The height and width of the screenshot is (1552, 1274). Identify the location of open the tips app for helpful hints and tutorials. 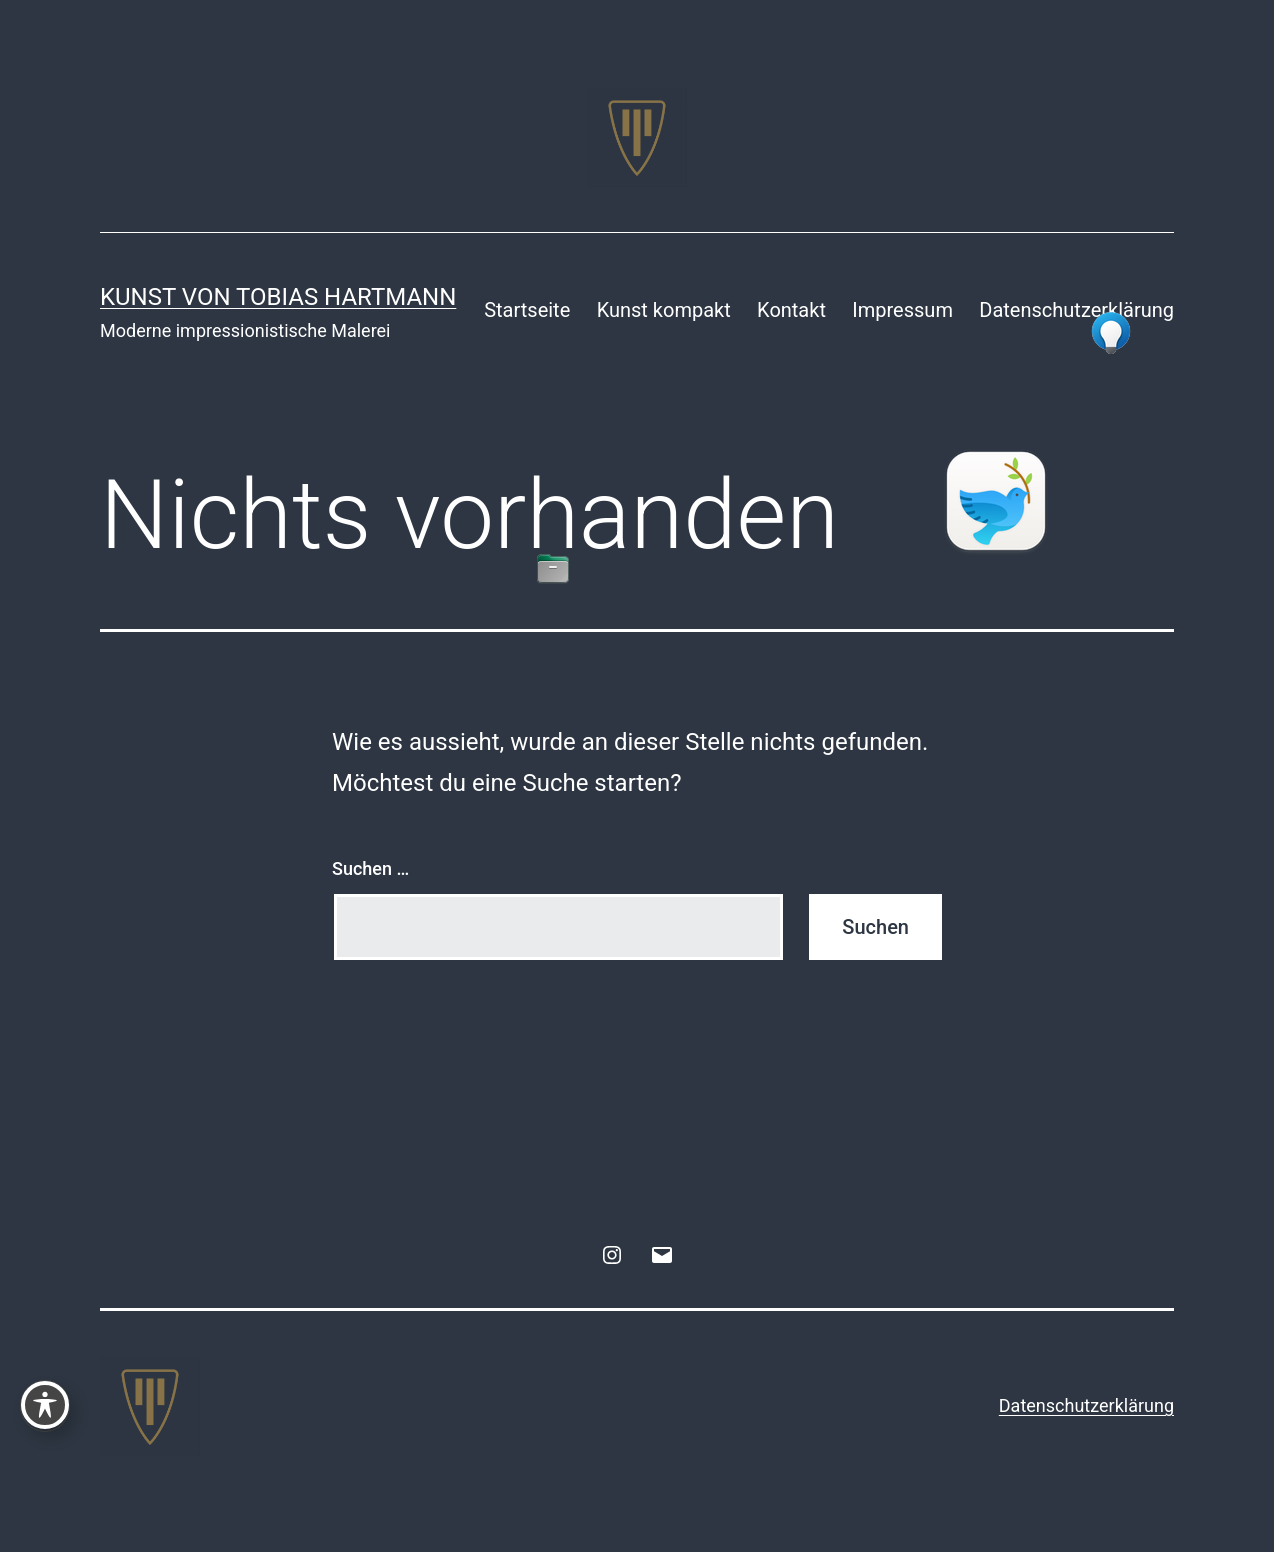
(1111, 333).